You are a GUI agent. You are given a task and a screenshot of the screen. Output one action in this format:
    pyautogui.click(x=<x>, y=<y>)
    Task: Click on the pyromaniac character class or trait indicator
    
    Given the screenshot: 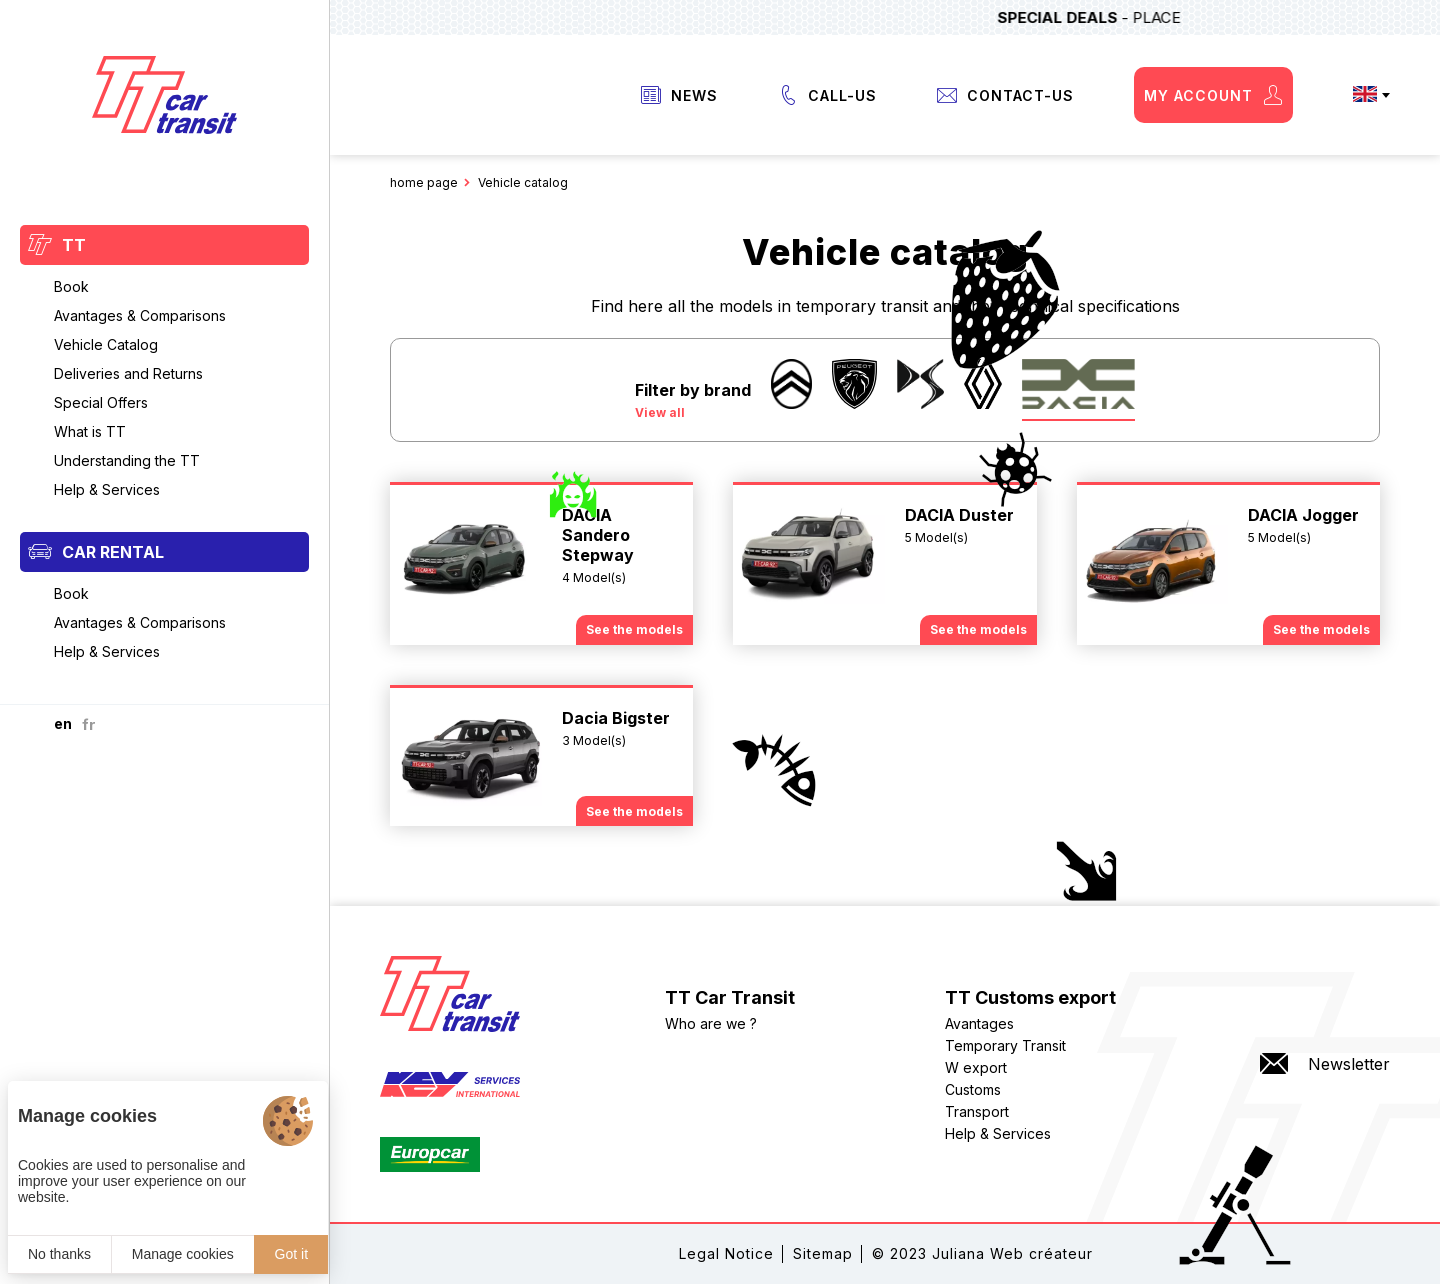 What is the action you would take?
    pyautogui.click(x=573, y=494)
    